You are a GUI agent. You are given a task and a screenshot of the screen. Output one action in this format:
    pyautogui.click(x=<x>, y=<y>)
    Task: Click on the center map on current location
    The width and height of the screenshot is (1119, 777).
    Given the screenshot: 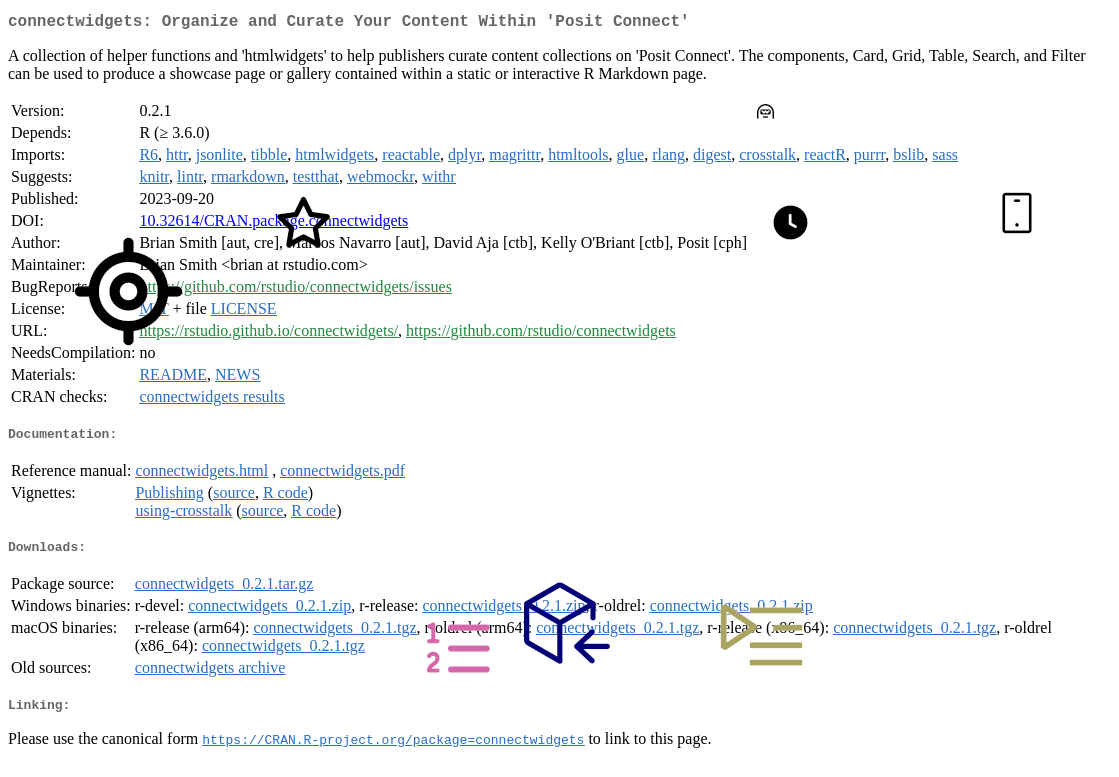 What is the action you would take?
    pyautogui.click(x=128, y=291)
    